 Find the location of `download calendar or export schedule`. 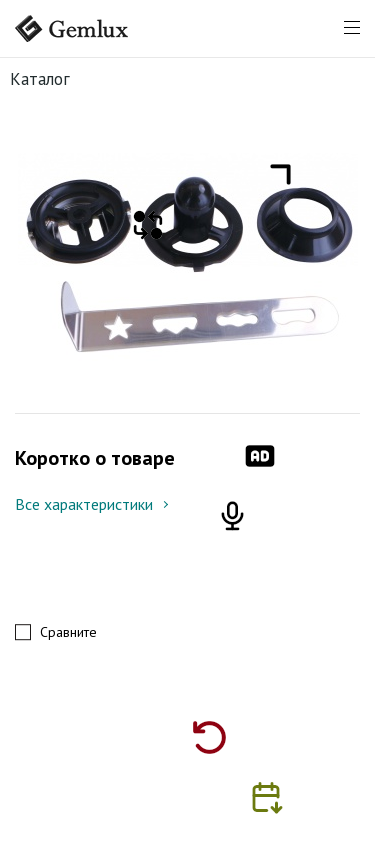

download calendar or export schedule is located at coordinates (266, 797).